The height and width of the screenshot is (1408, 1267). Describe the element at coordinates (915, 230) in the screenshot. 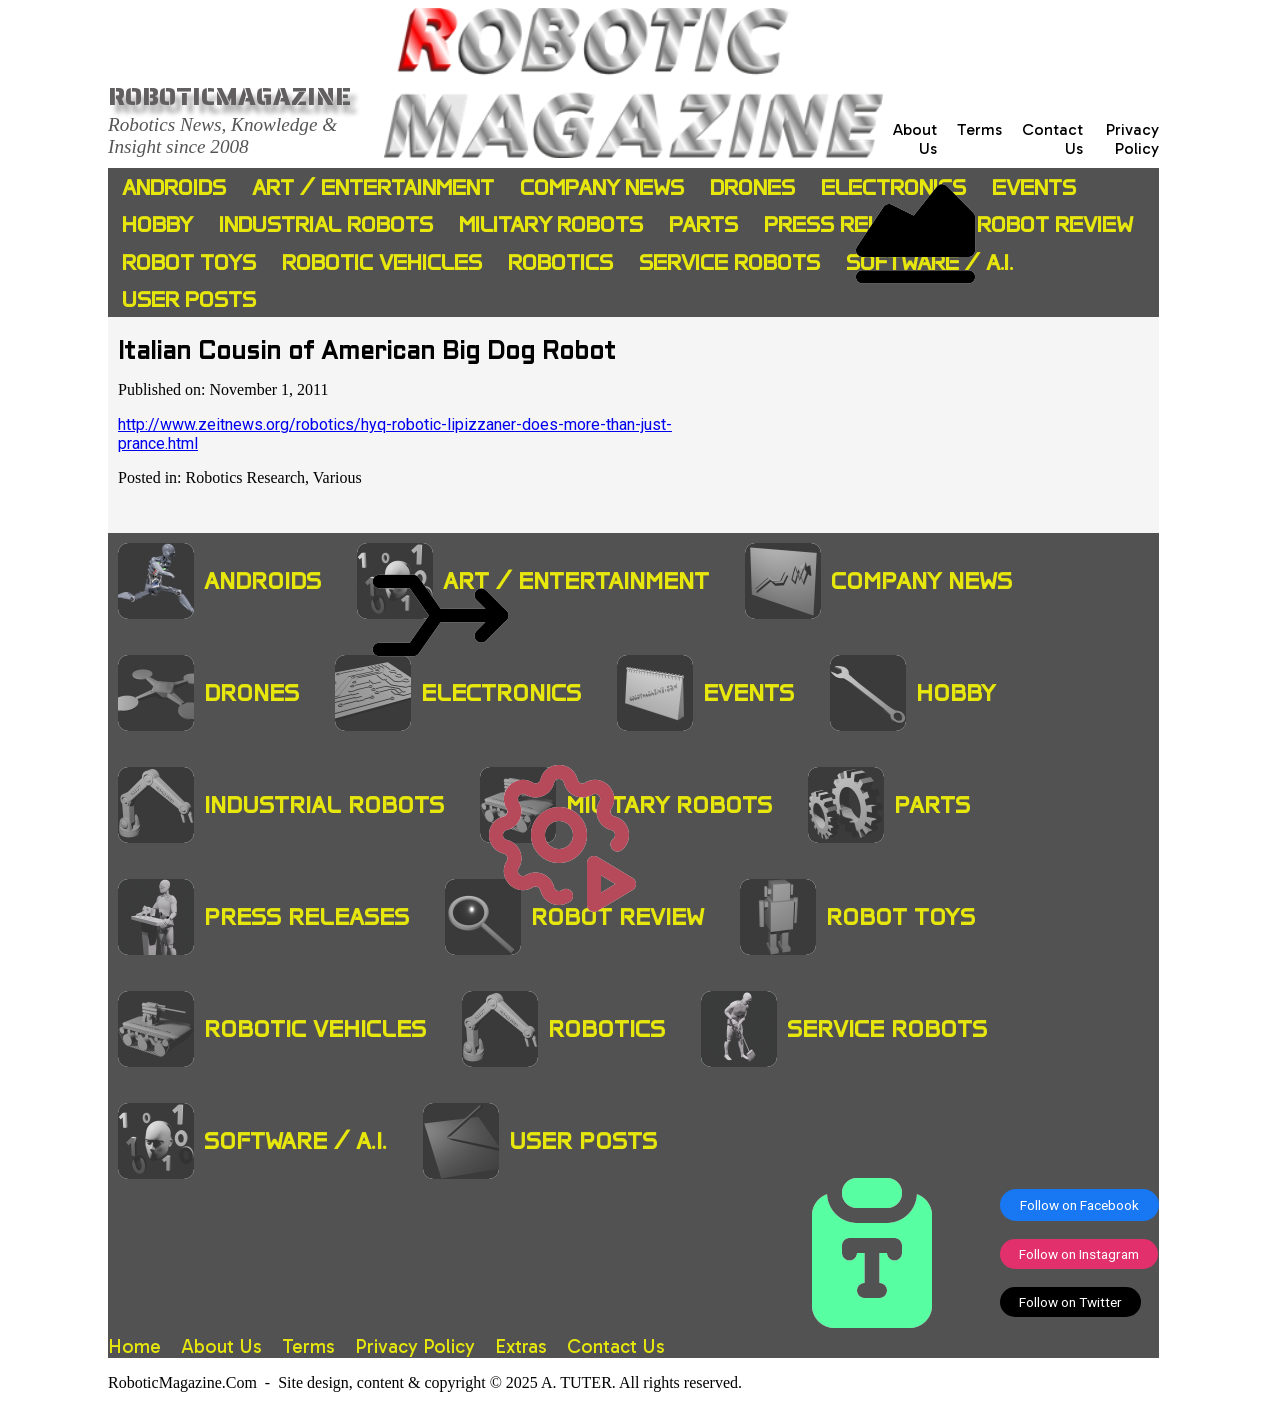

I see `view area chart or graph` at that location.